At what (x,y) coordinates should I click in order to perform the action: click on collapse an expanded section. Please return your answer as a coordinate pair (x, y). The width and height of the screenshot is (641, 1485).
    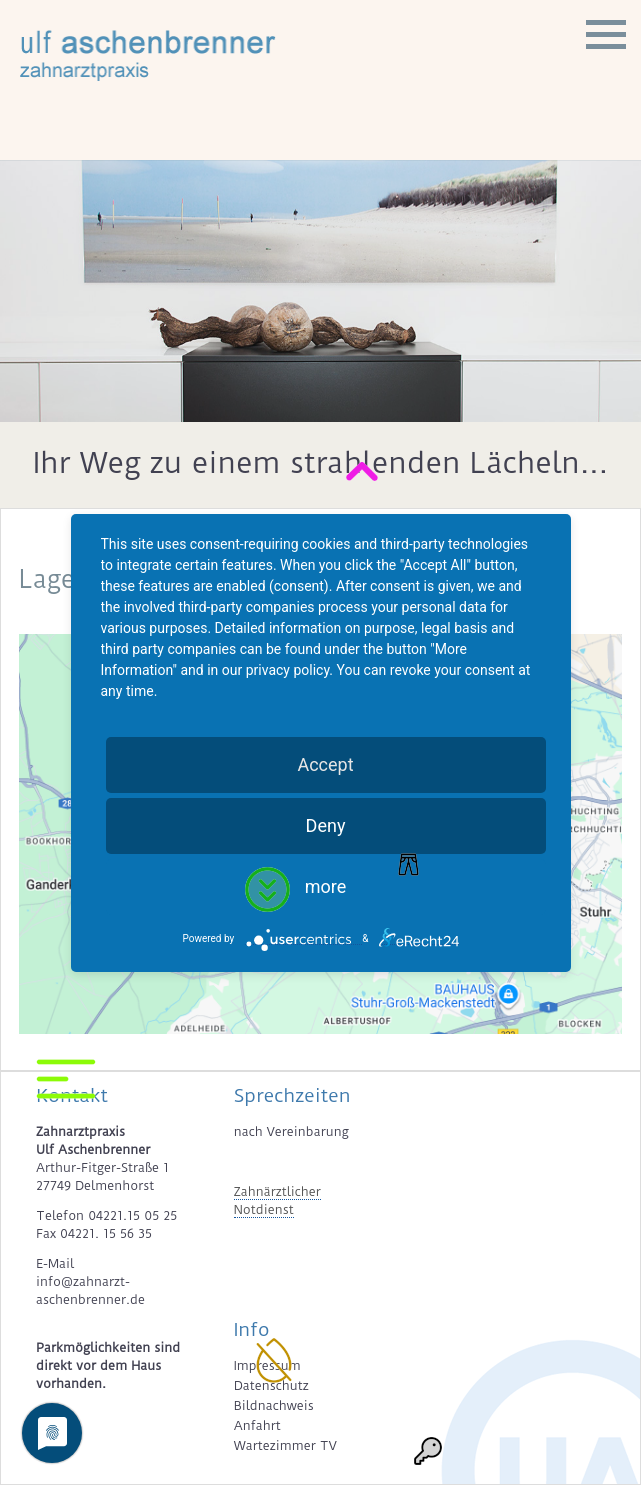
    Looking at the image, I should click on (362, 473).